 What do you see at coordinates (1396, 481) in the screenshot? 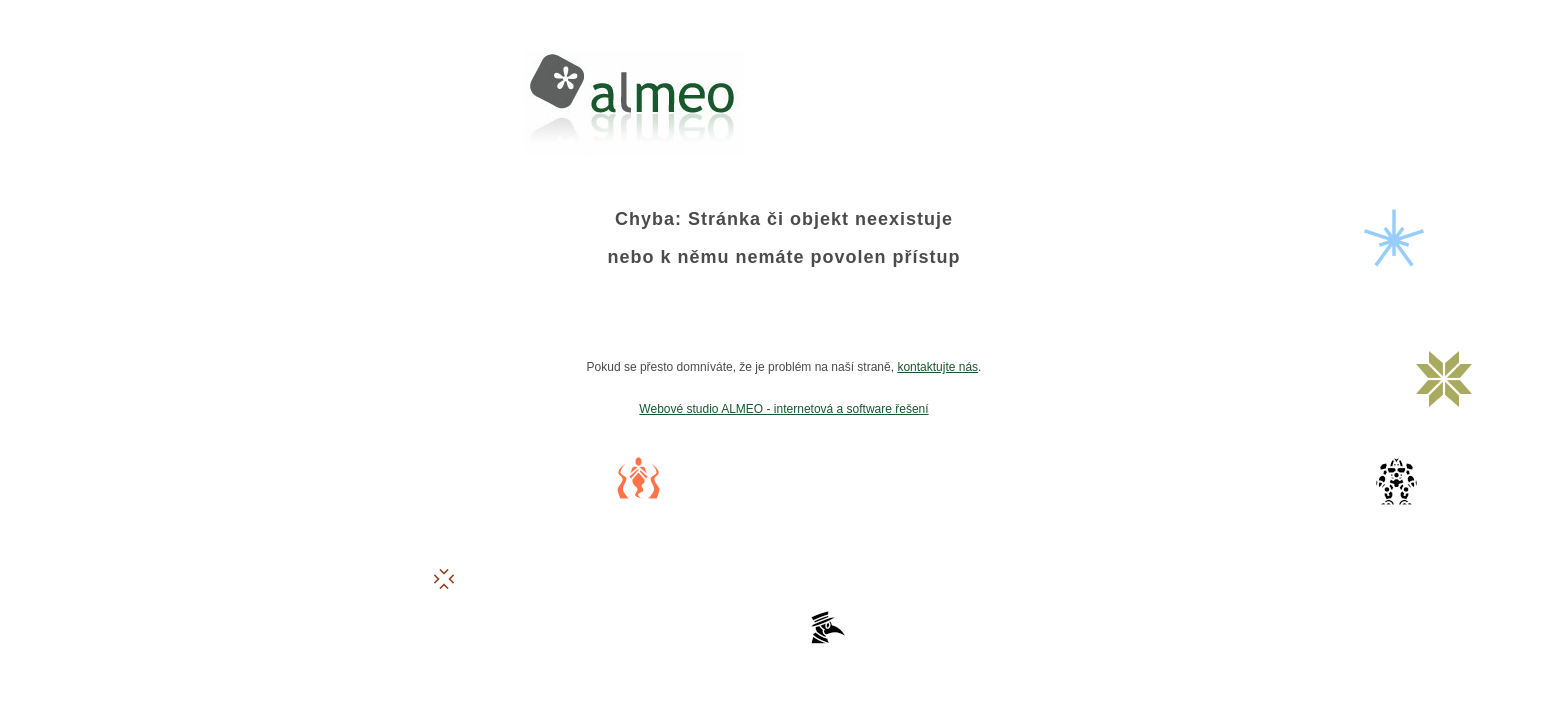
I see `access robot or mech character selection` at bounding box center [1396, 481].